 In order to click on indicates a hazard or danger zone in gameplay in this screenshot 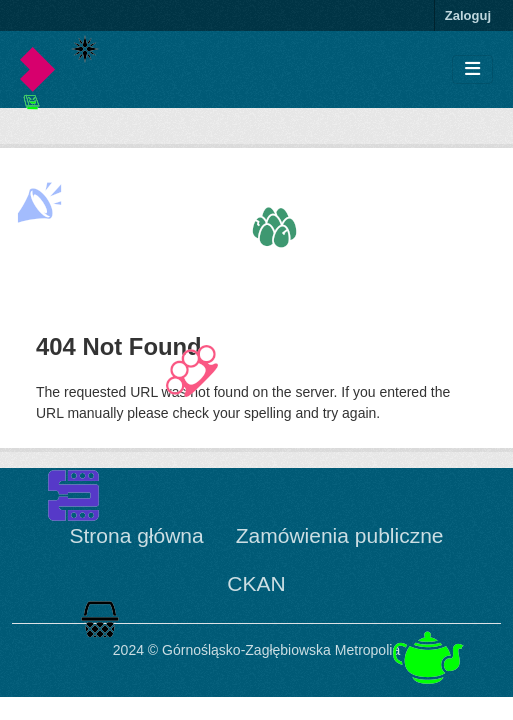, I will do `click(85, 49)`.